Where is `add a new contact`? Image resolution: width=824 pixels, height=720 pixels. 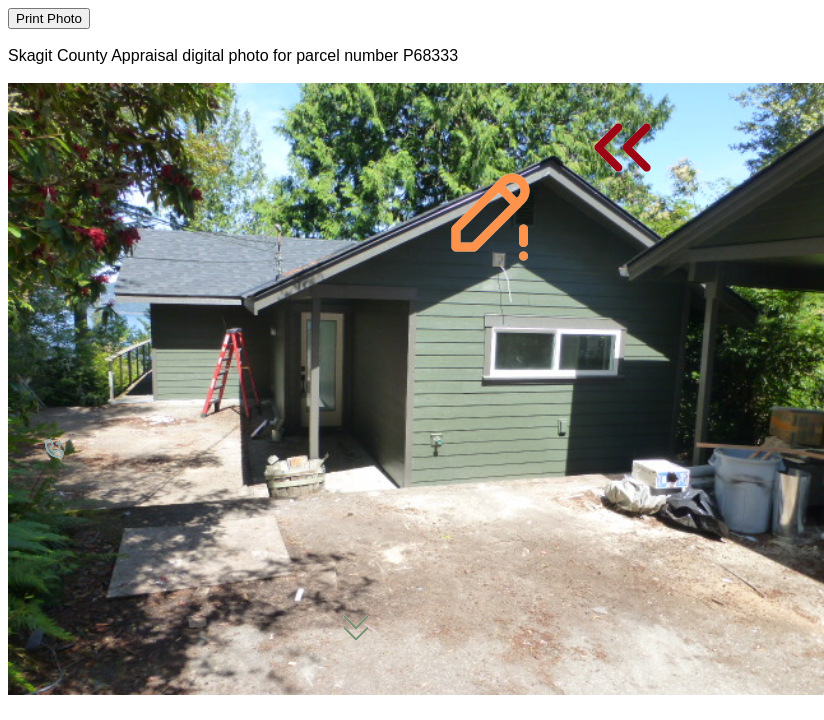
add a new contact is located at coordinates (55, 448).